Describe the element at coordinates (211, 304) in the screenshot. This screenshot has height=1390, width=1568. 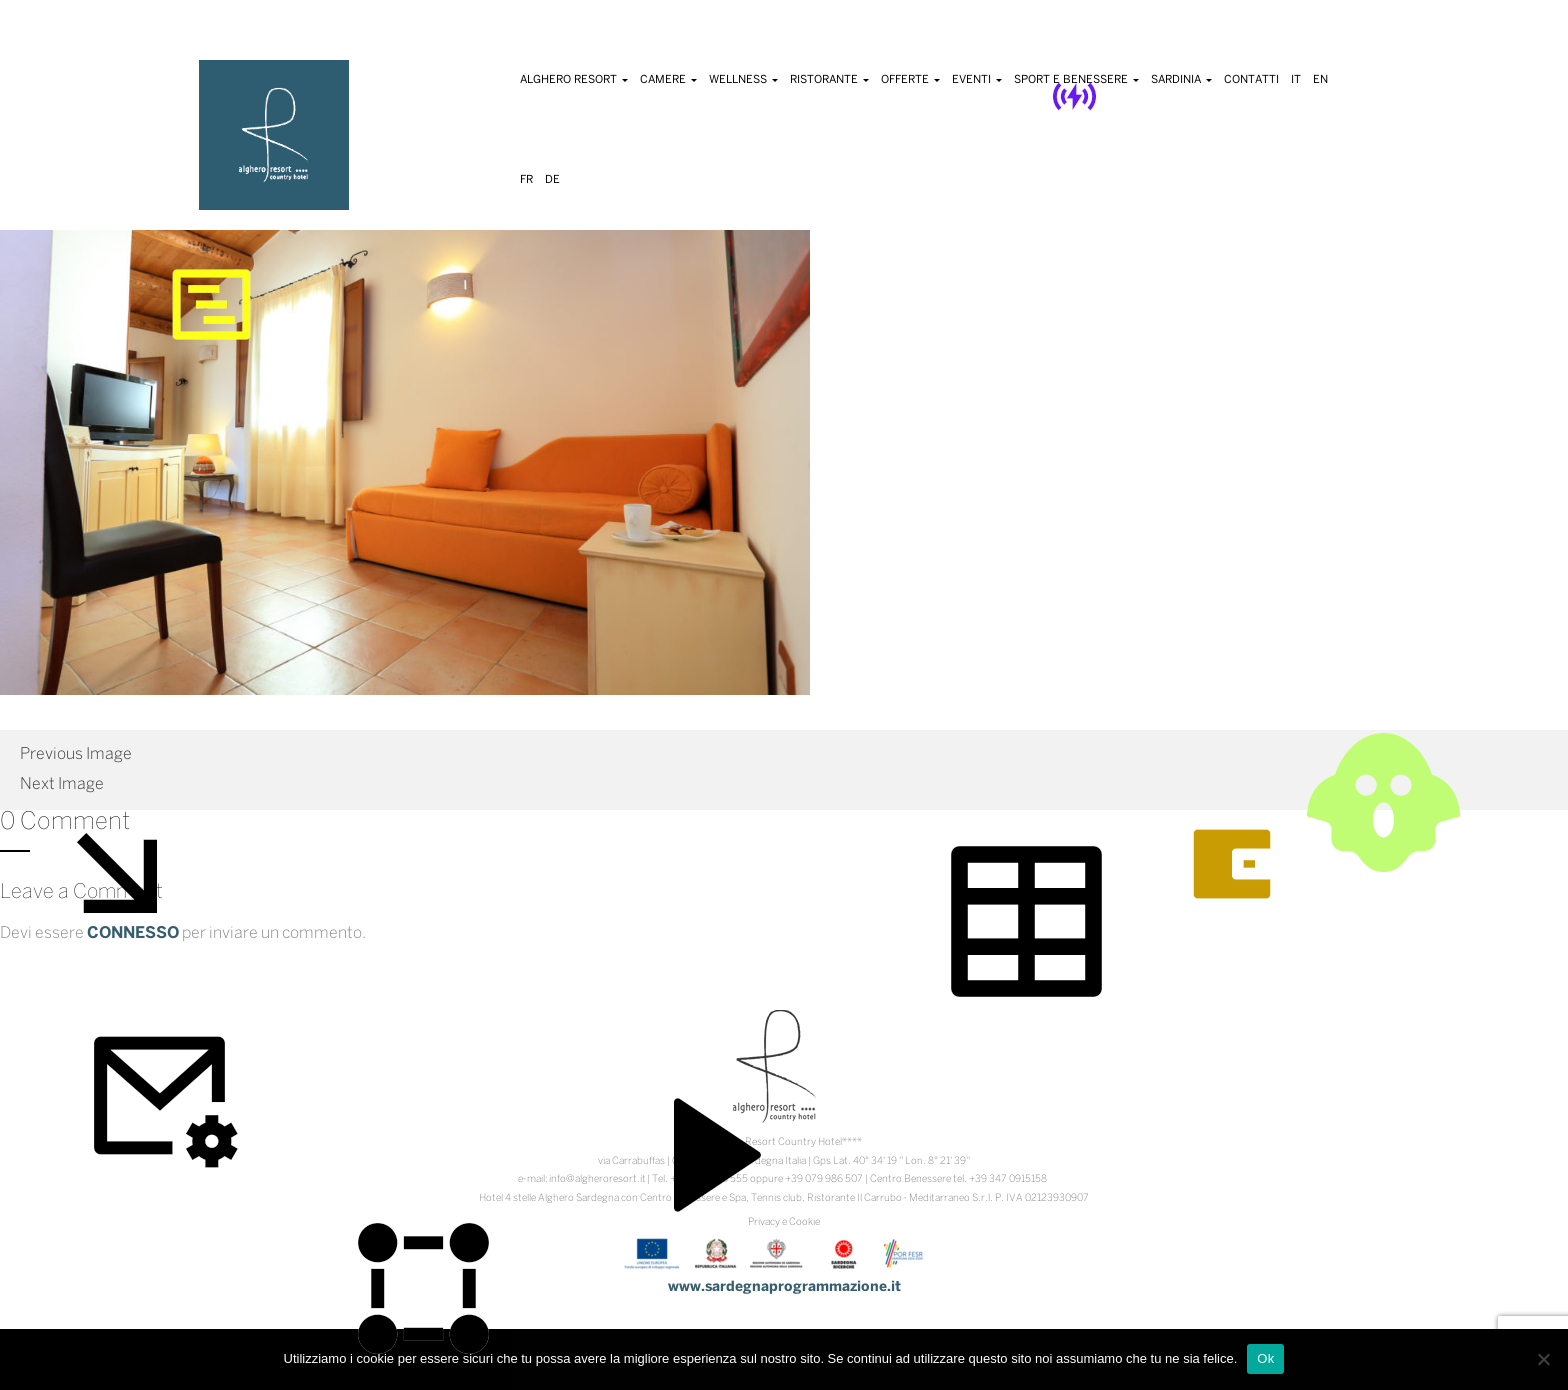
I see `switch to timeline view` at that location.